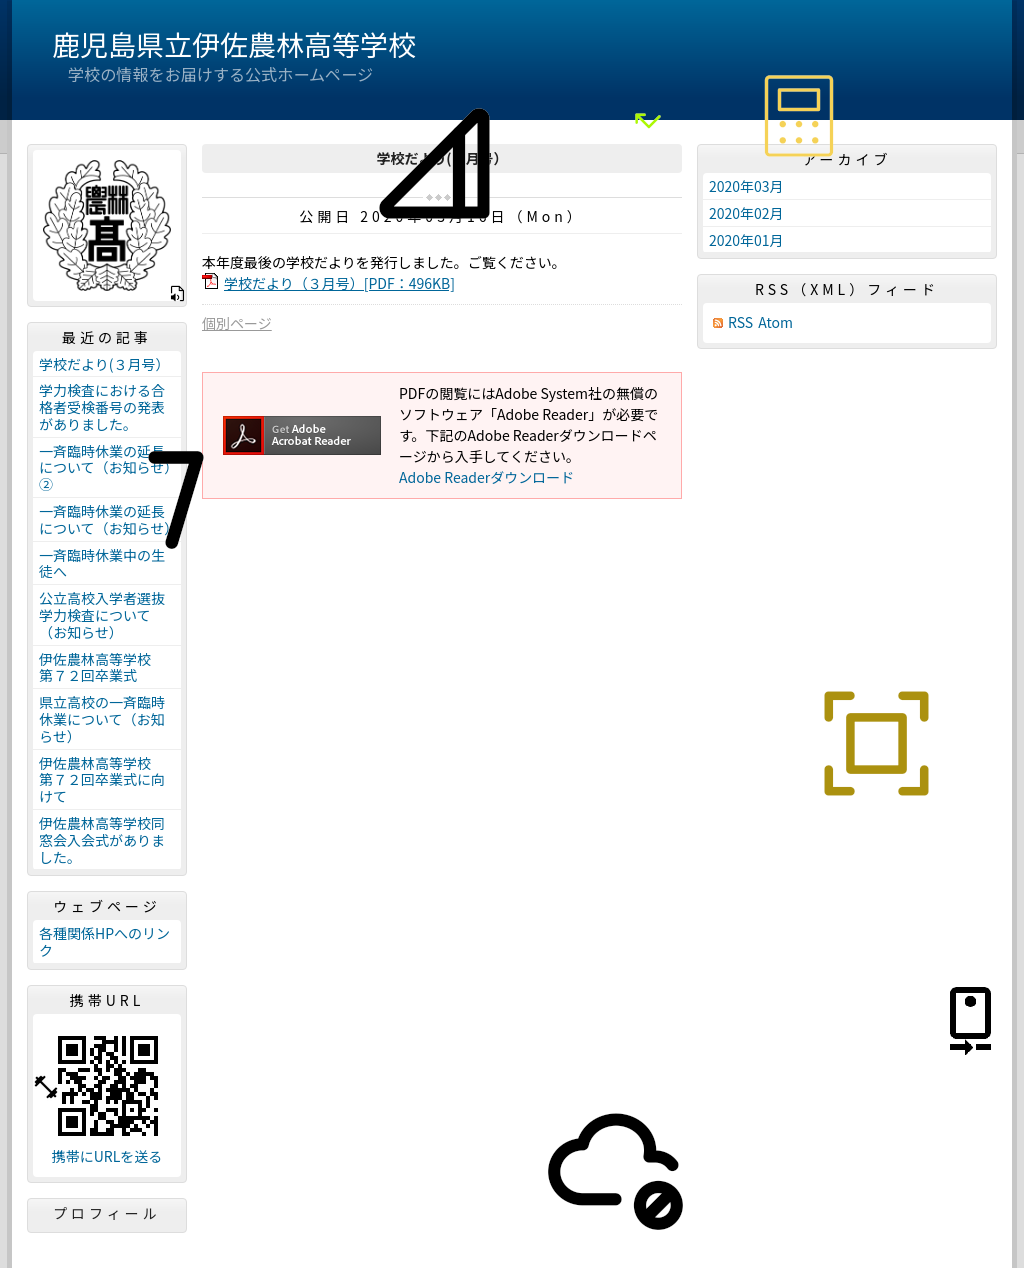  I want to click on indicates the number seven in a list or ranking, so click(176, 500).